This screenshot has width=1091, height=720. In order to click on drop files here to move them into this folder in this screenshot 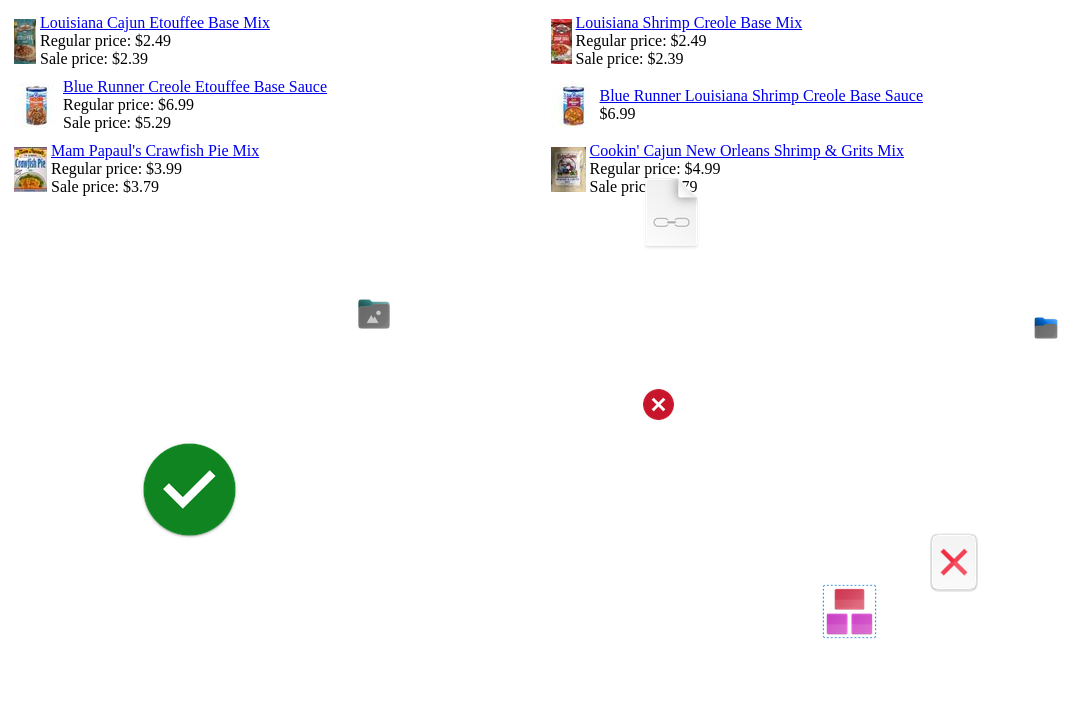, I will do `click(1046, 328)`.